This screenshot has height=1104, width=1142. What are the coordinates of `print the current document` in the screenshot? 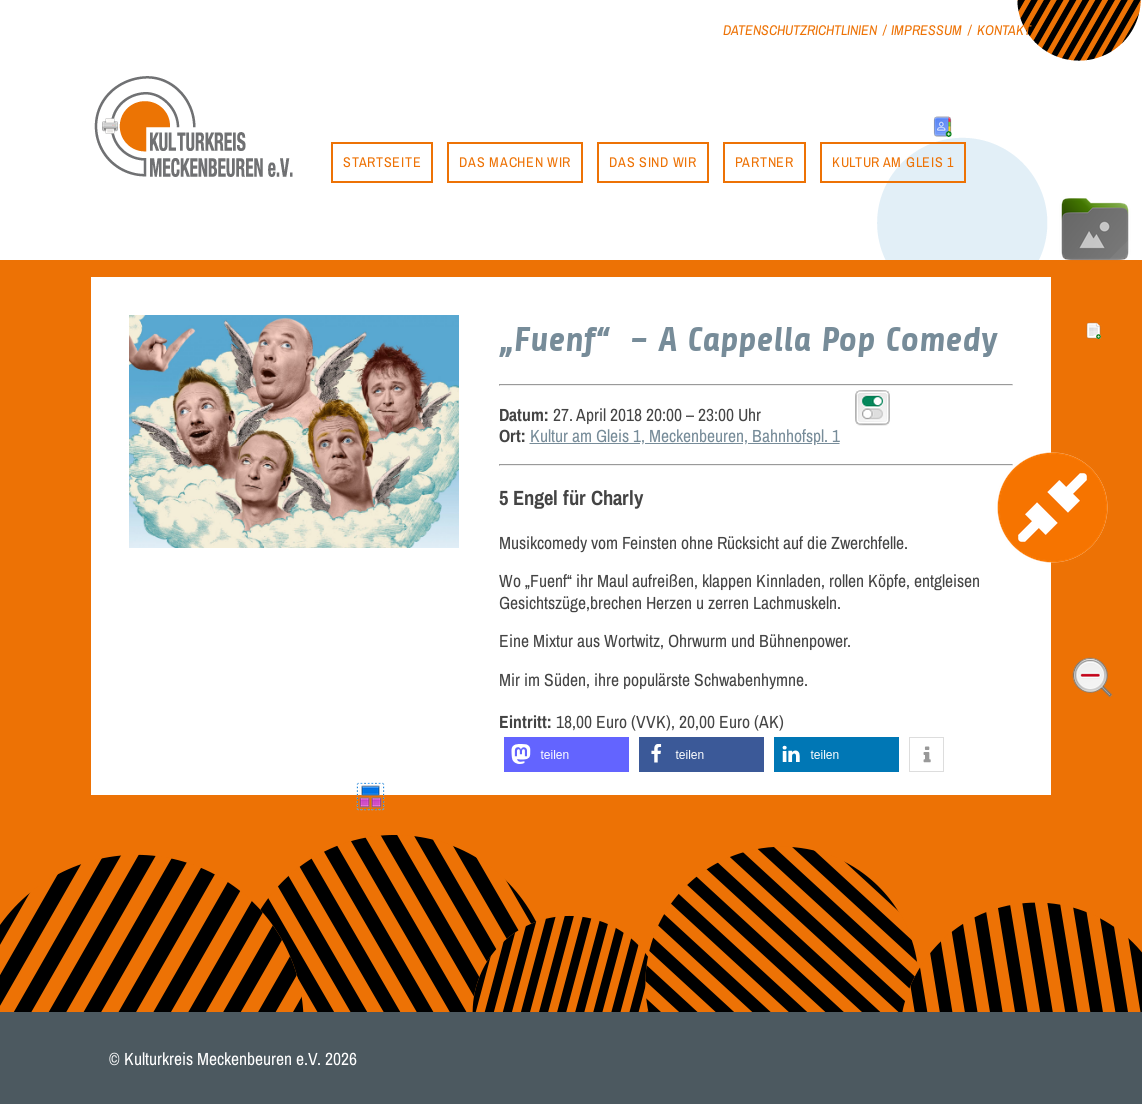 It's located at (110, 126).